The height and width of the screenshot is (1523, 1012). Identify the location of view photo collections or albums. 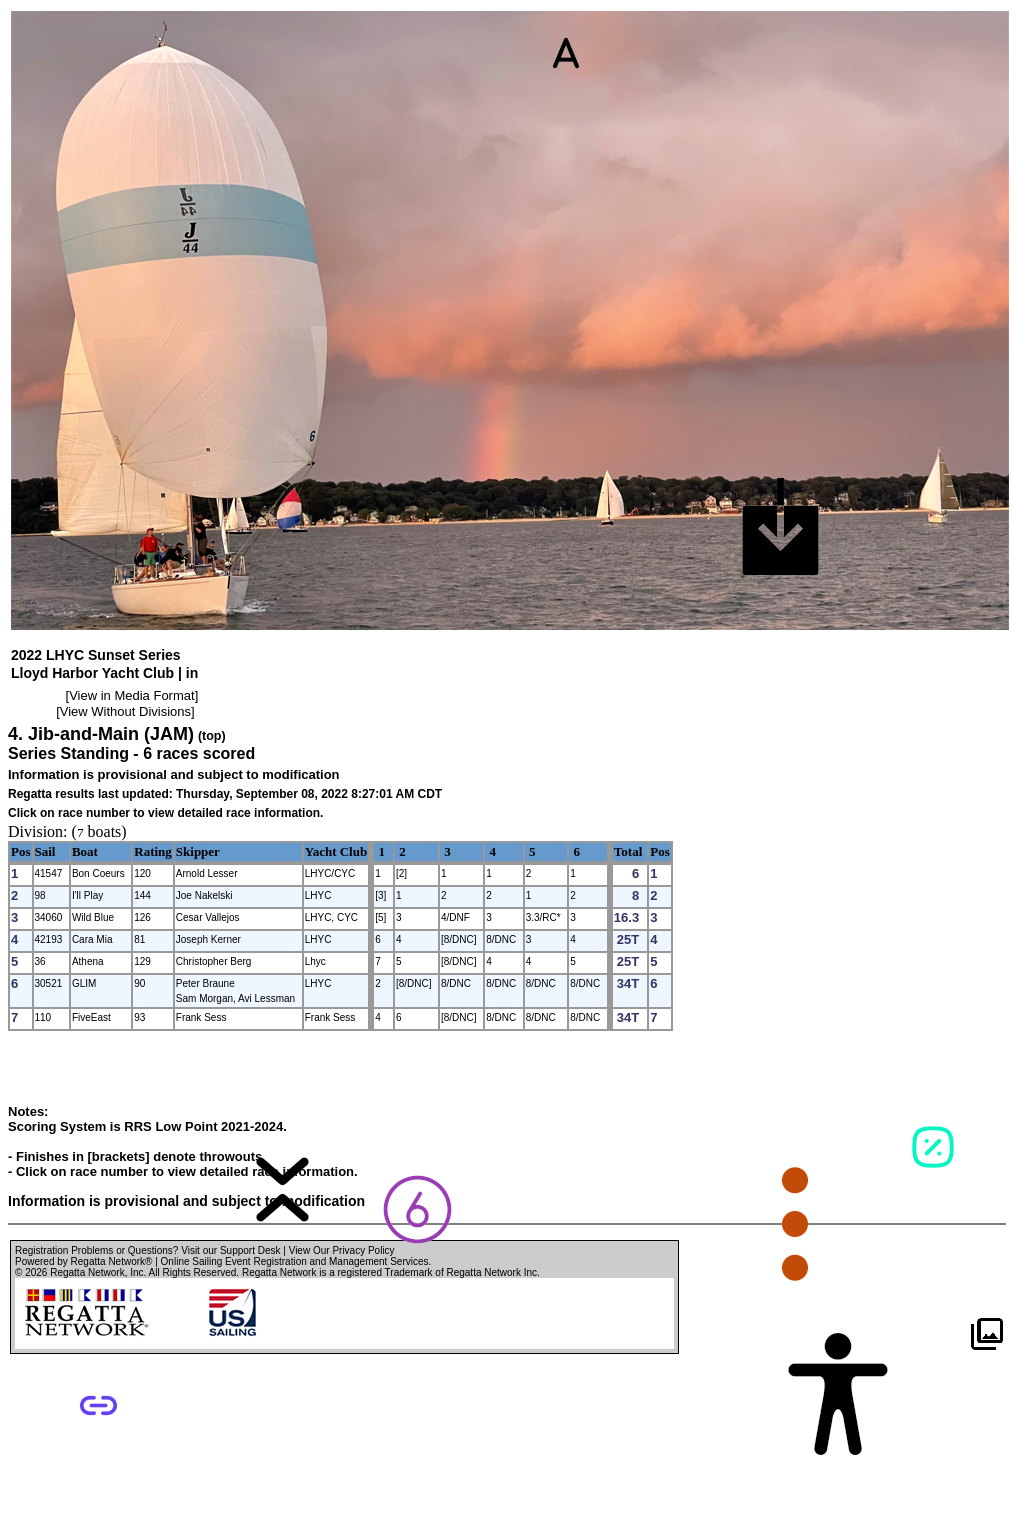
(987, 1334).